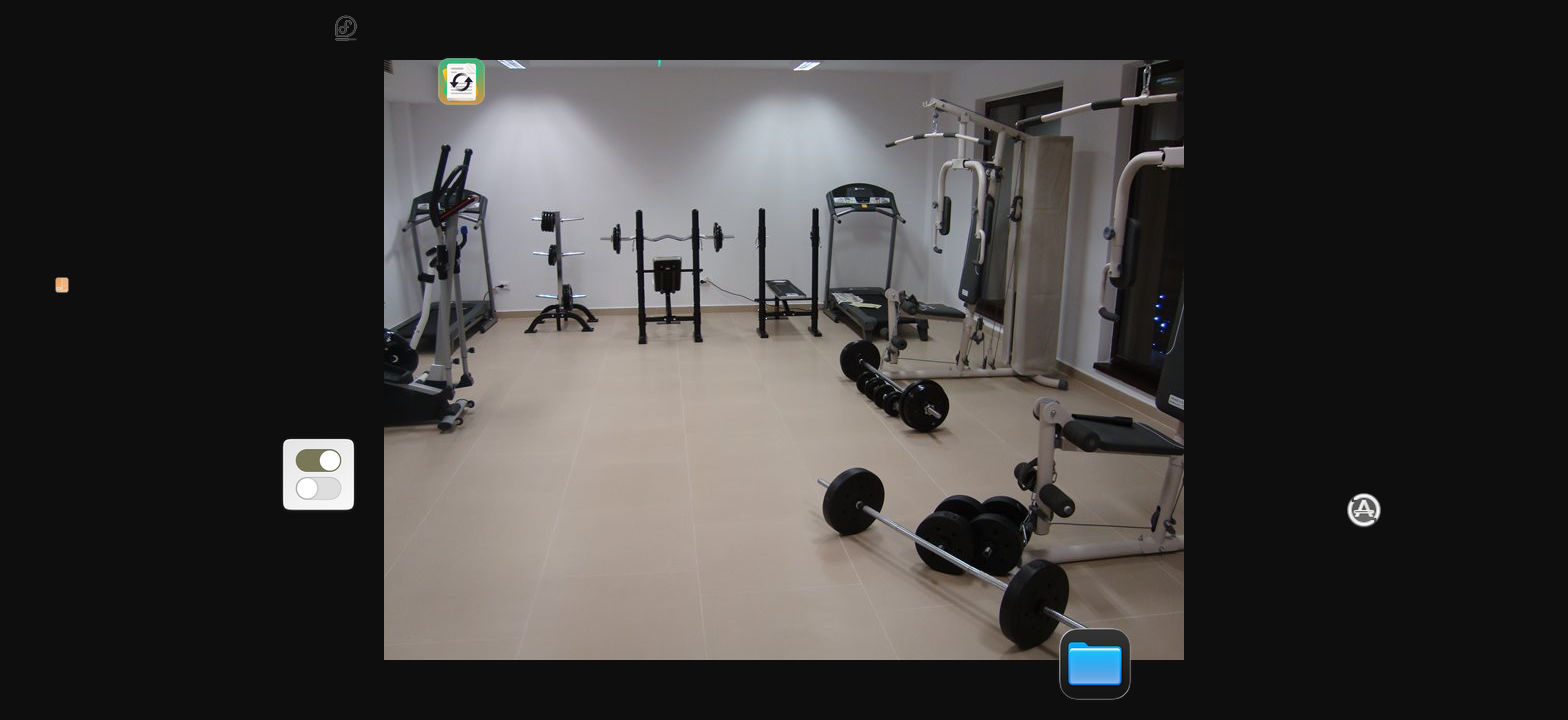 This screenshot has height=720, width=1568. Describe the element at coordinates (1364, 510) in the screenshot. I see `check for available software updates` at that location.